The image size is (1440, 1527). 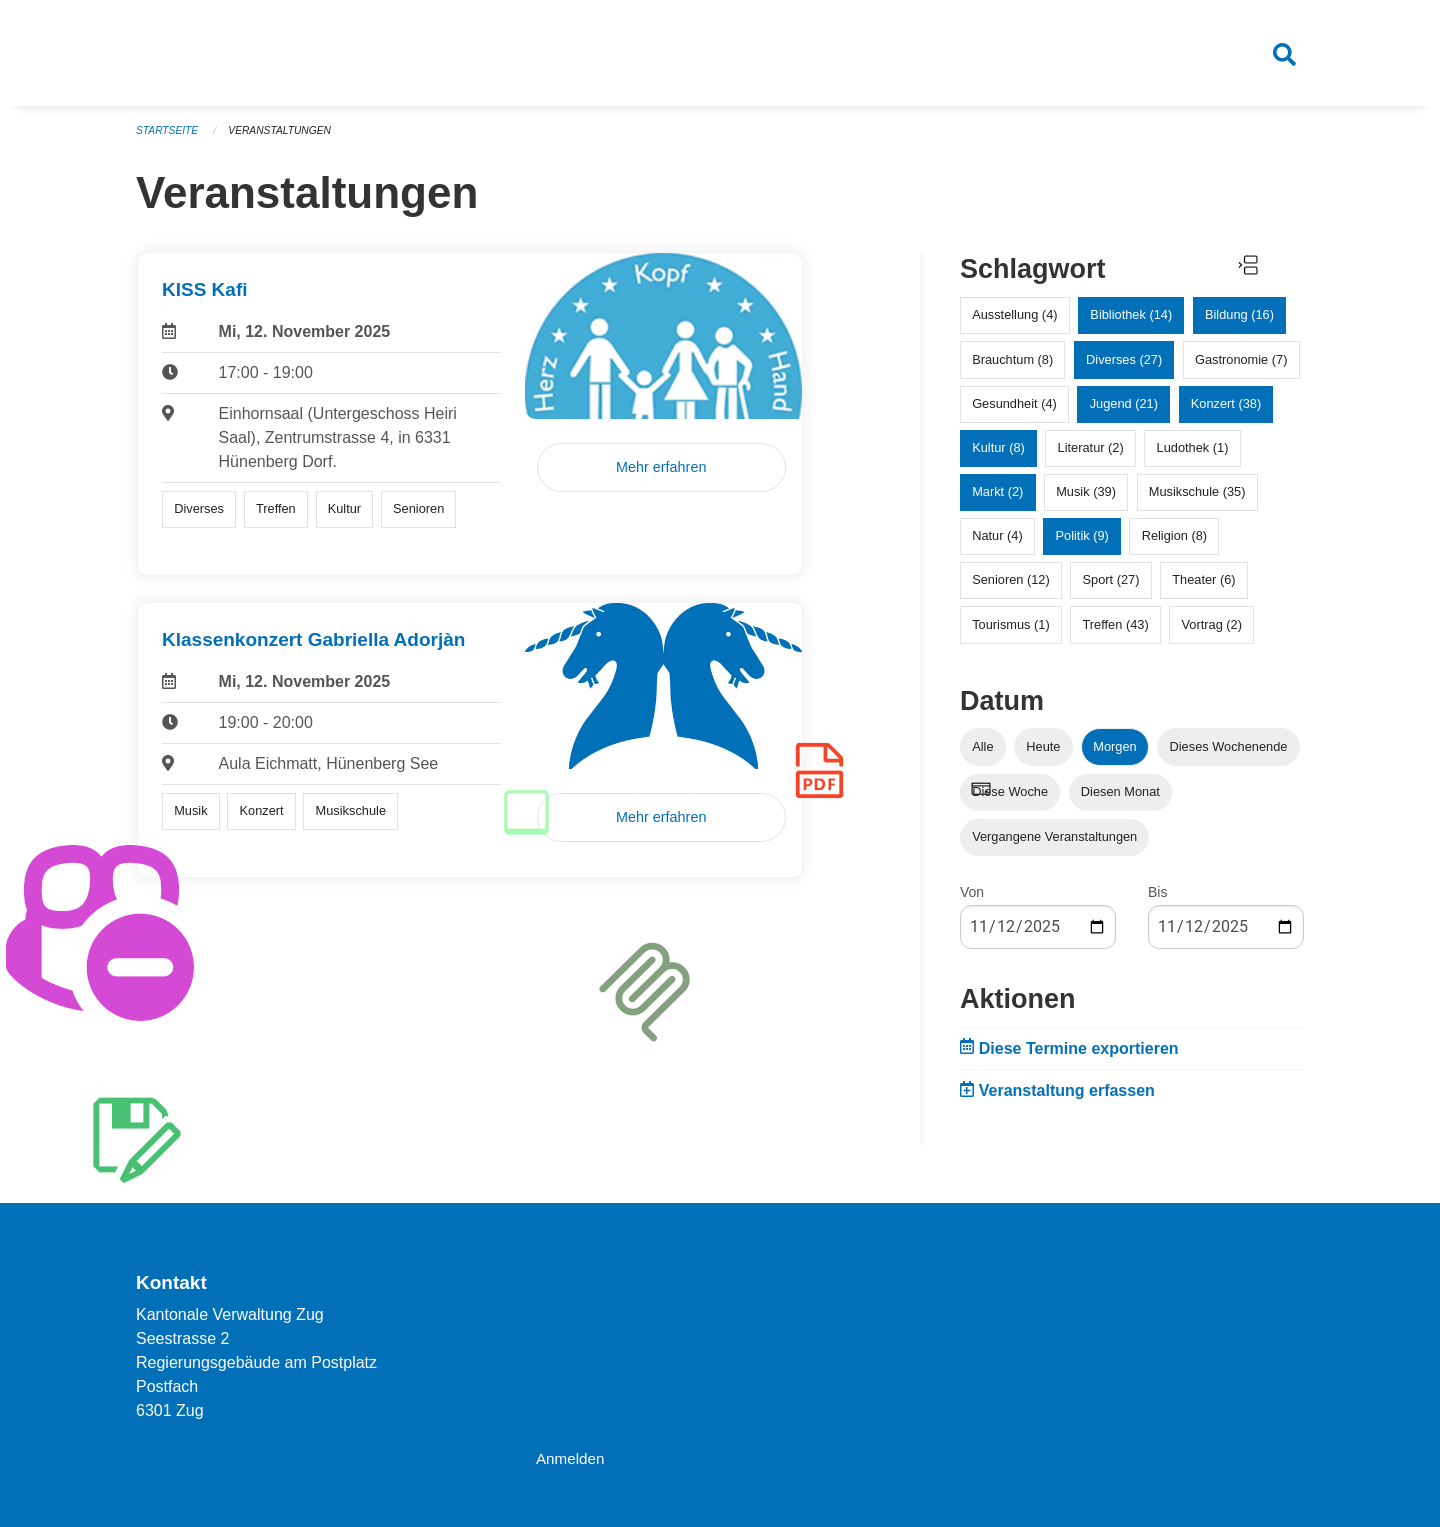 What do you see at coordinates (101, 928) in the screenshot?
I see `github copilot is blocked or disabled` at bounding box center [101, 928].